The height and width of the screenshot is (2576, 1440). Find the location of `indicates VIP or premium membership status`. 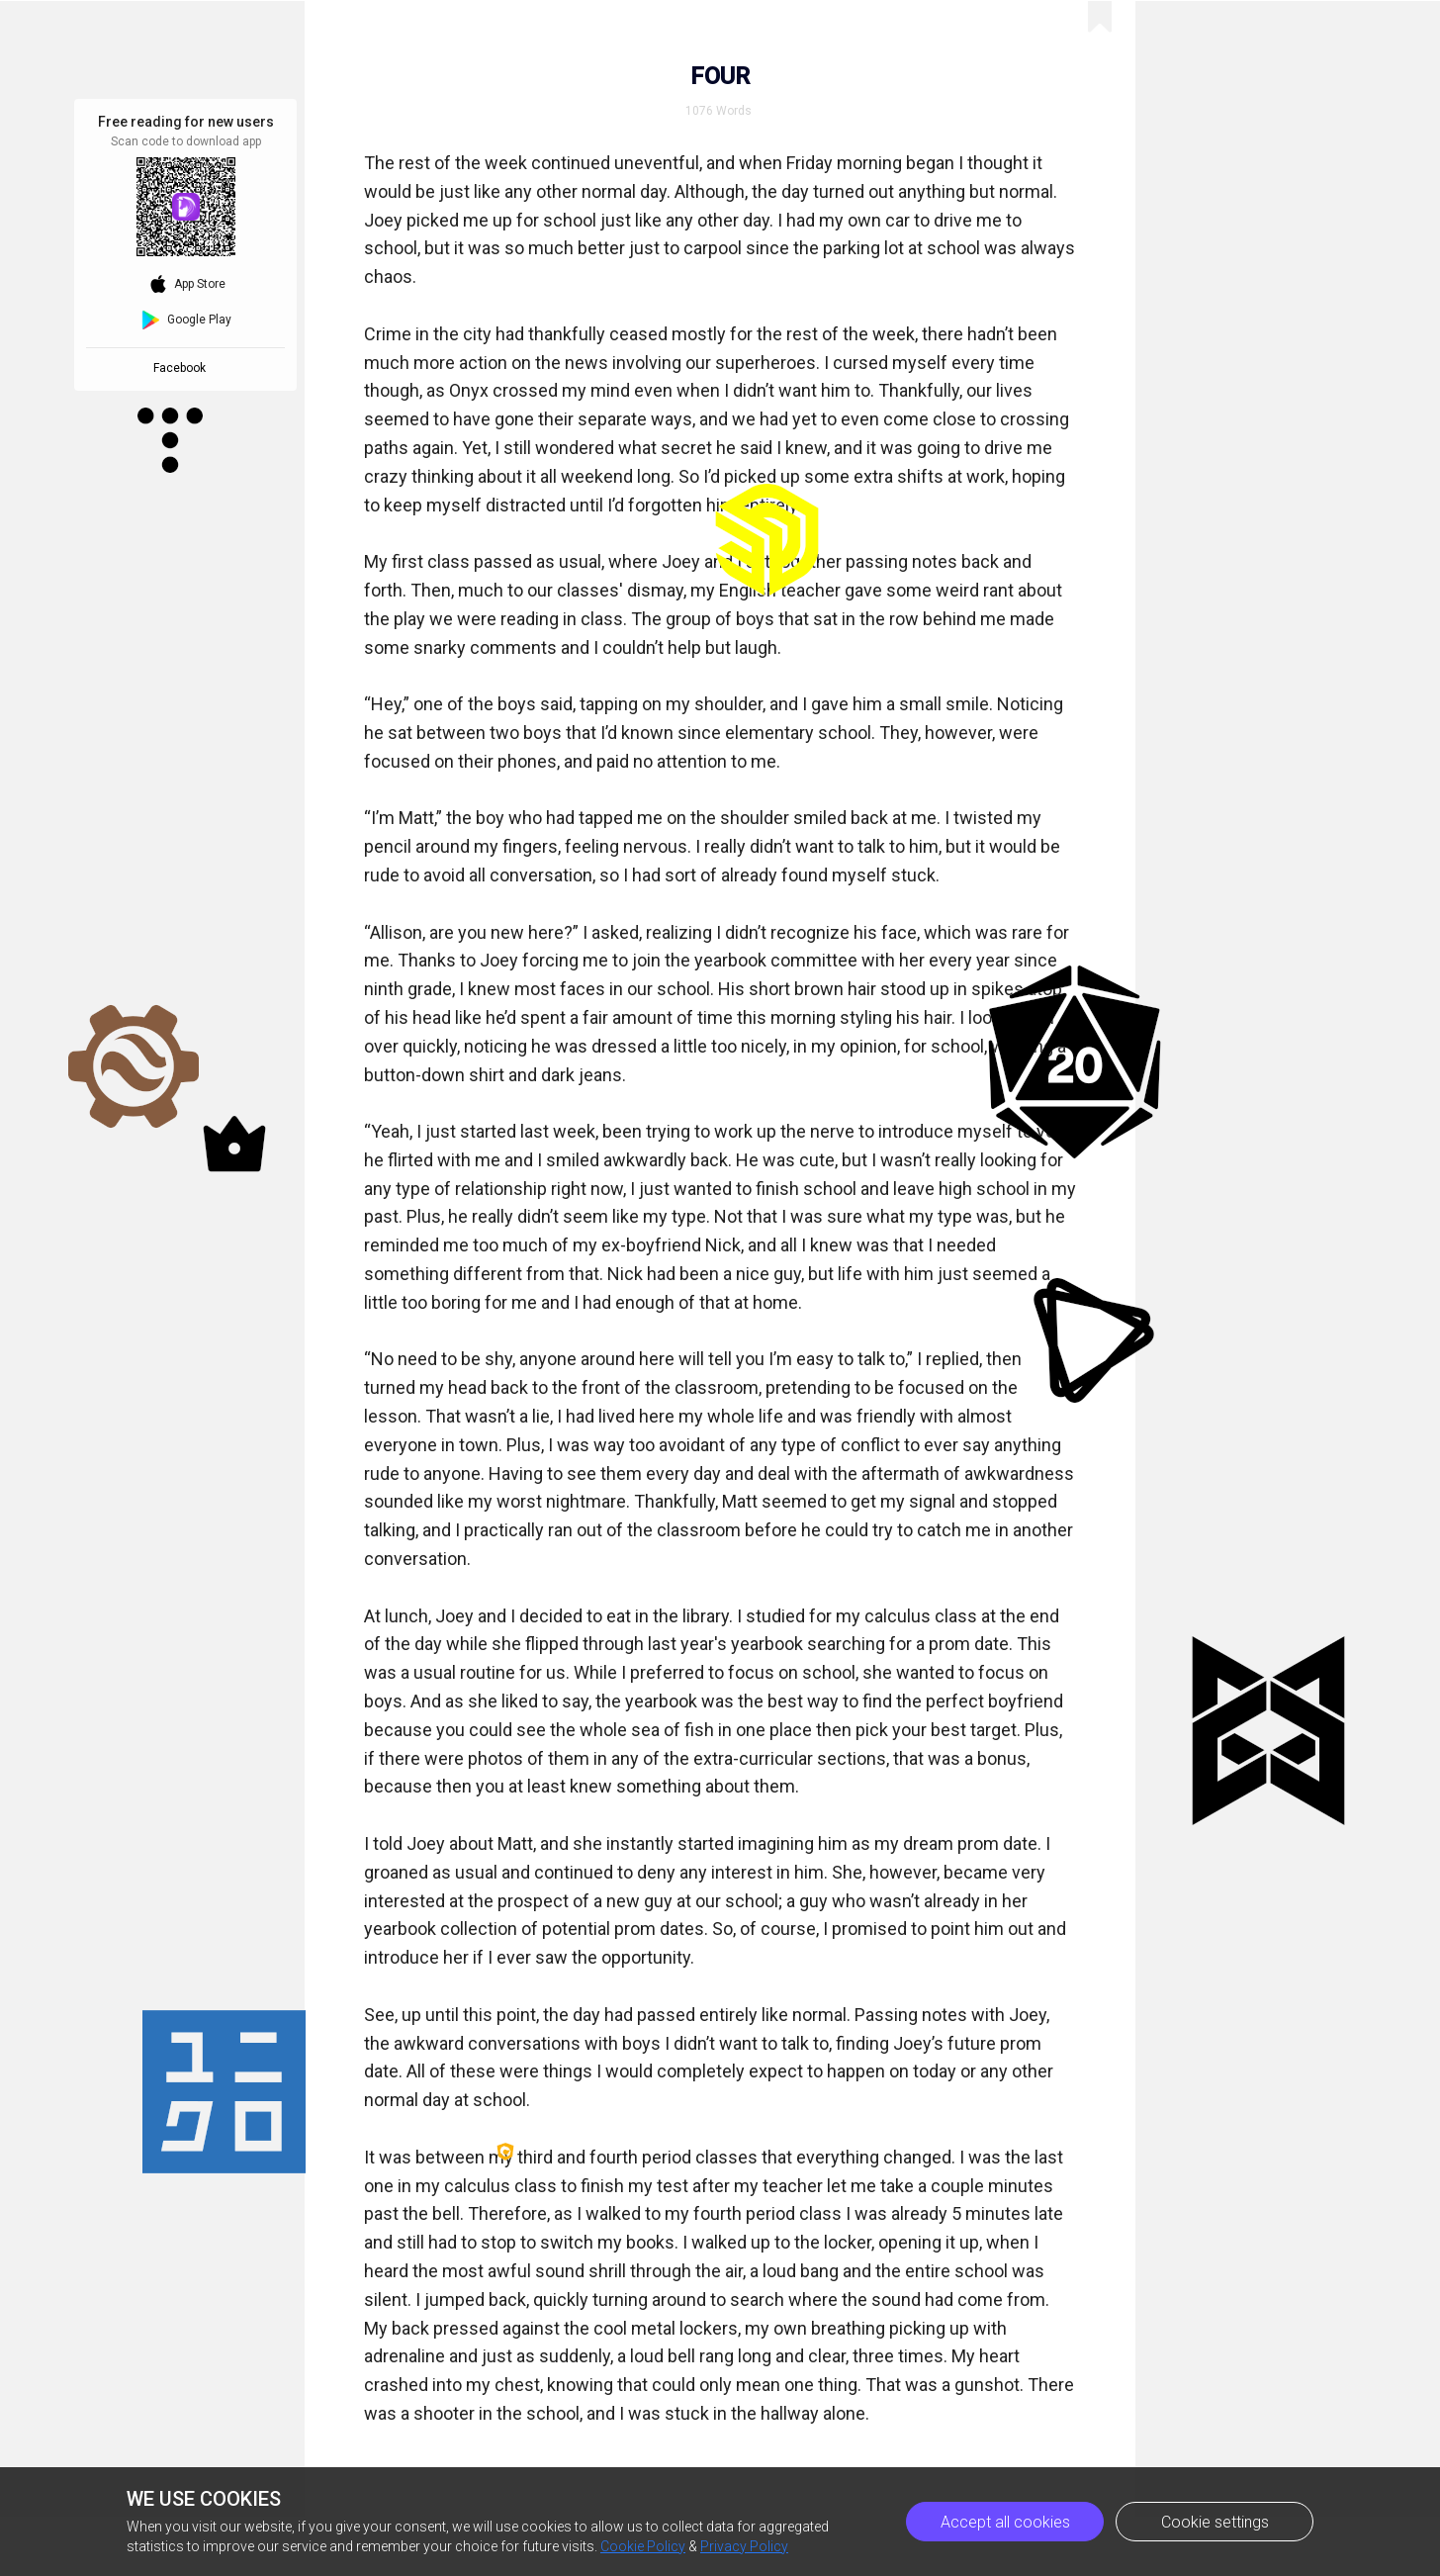

indicates VIP or premium membership status is located at coordinates (234, 1146).